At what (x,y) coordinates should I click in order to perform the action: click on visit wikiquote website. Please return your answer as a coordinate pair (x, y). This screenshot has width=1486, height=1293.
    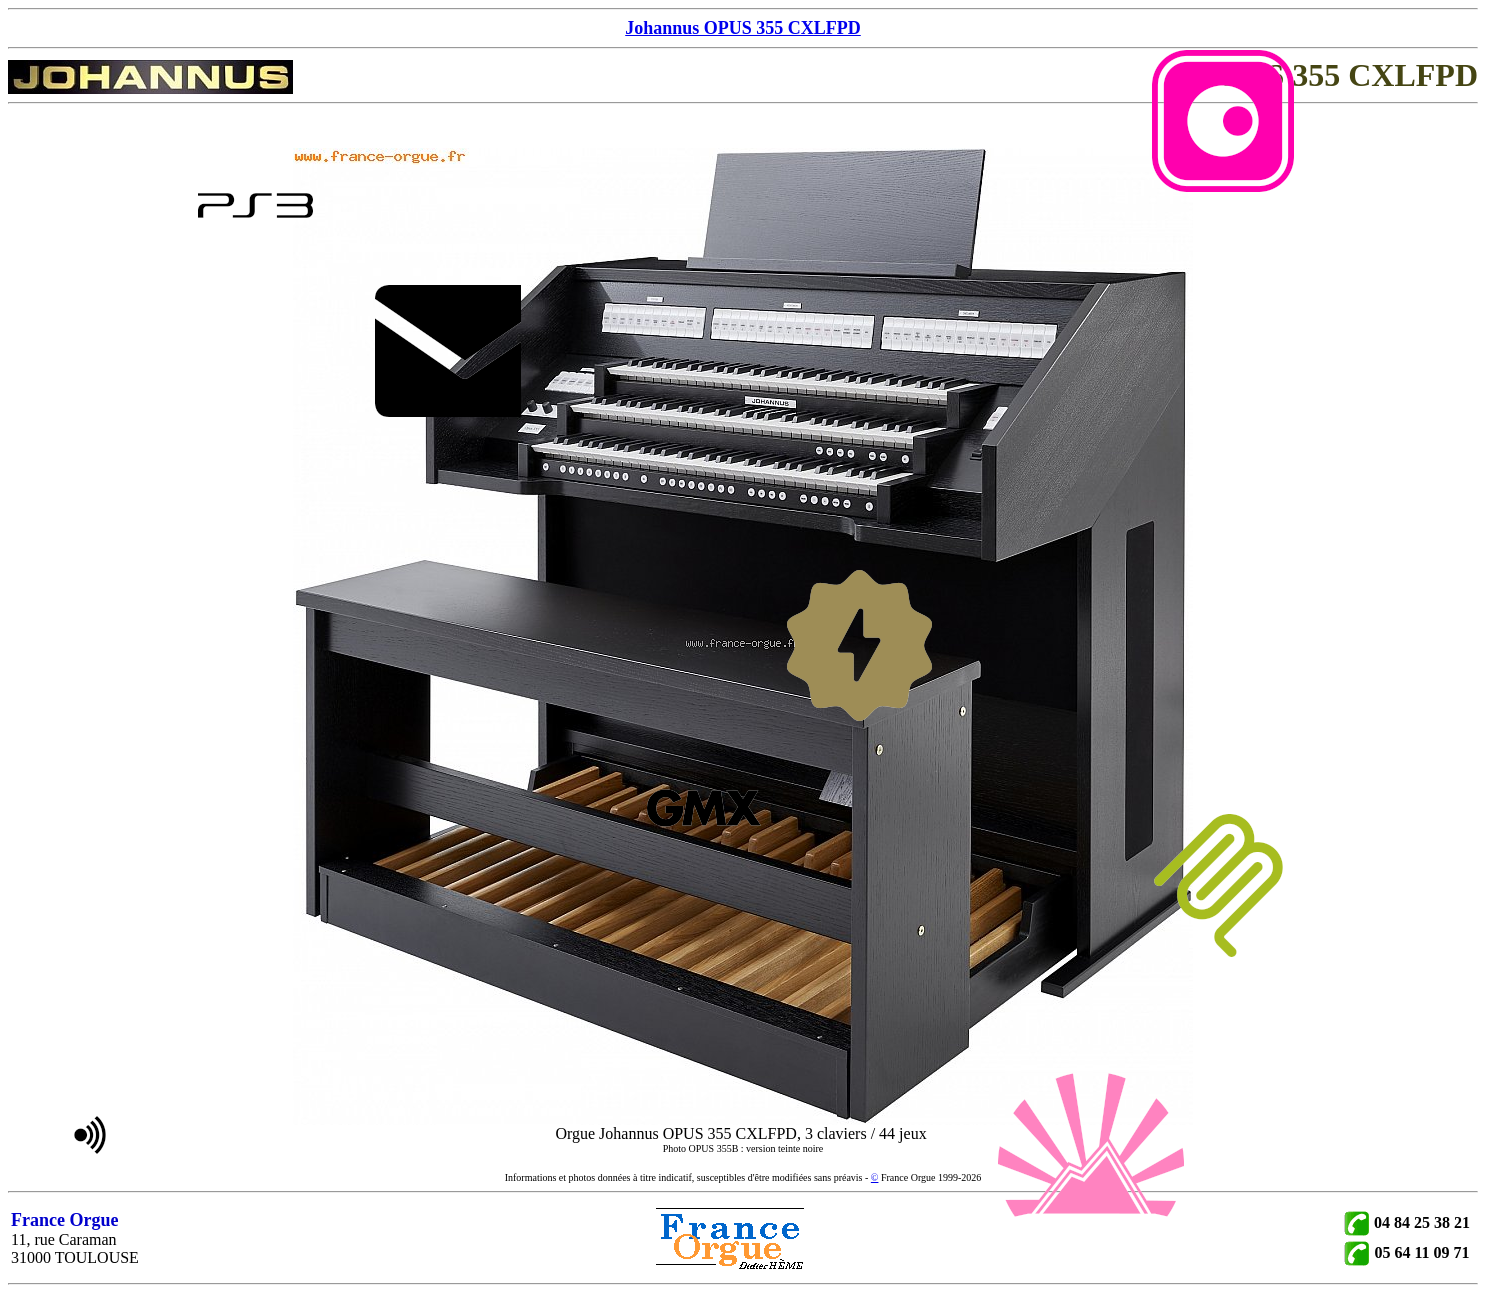
    Looking at the image, I should click on (90, 1135).